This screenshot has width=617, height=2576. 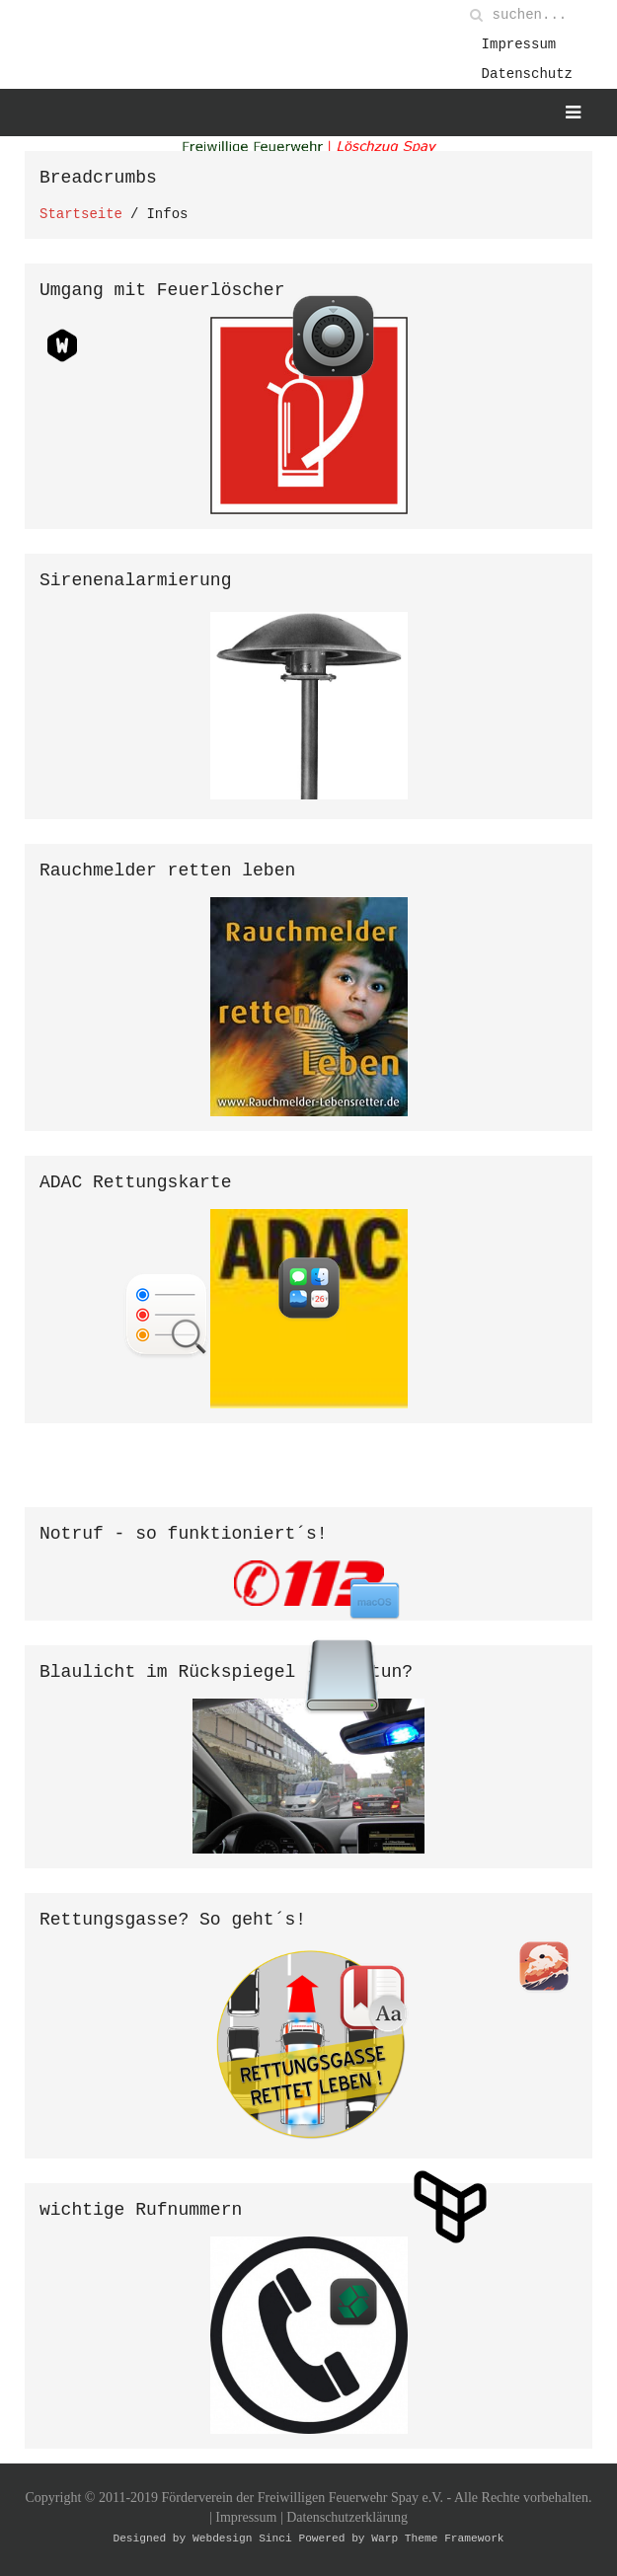 What do you see at coordinates (62, 345) in the screenshot?
I see `access wallet or payment features` at bounding box center [62, 345].